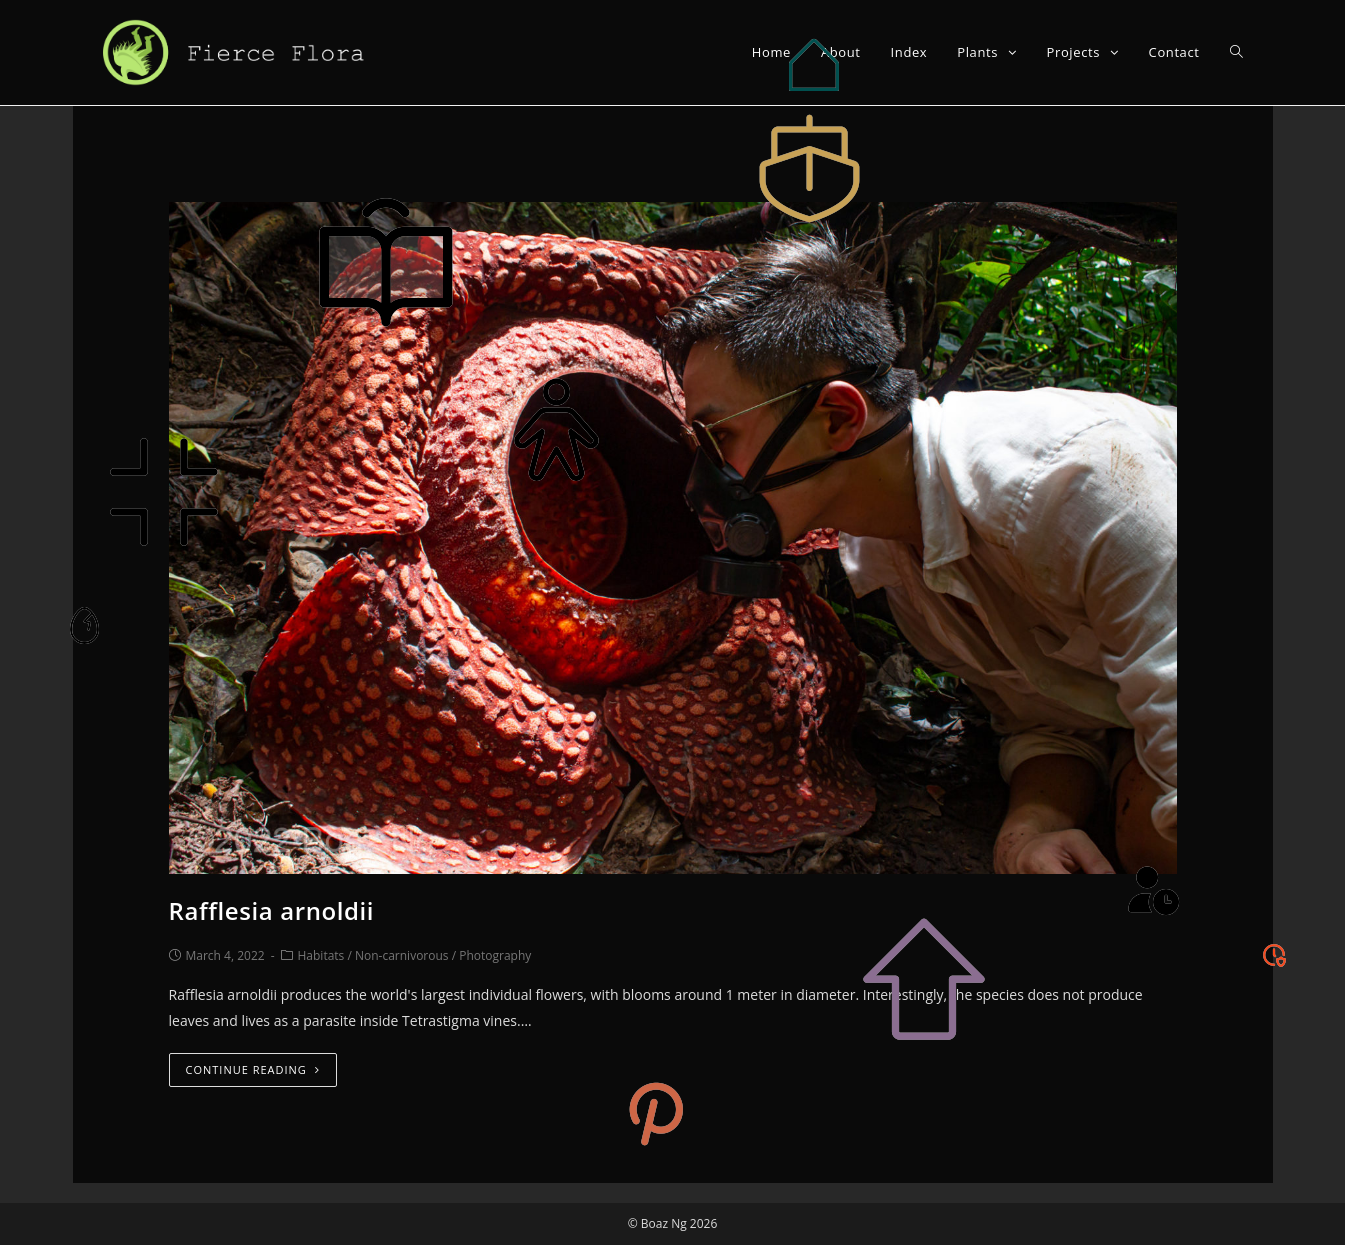 This screenshot has width=1345, height=1245. What do you see at coordinates (556, 431) in the screenshot?
I see `view your profile` at bounding box center [556, 431].